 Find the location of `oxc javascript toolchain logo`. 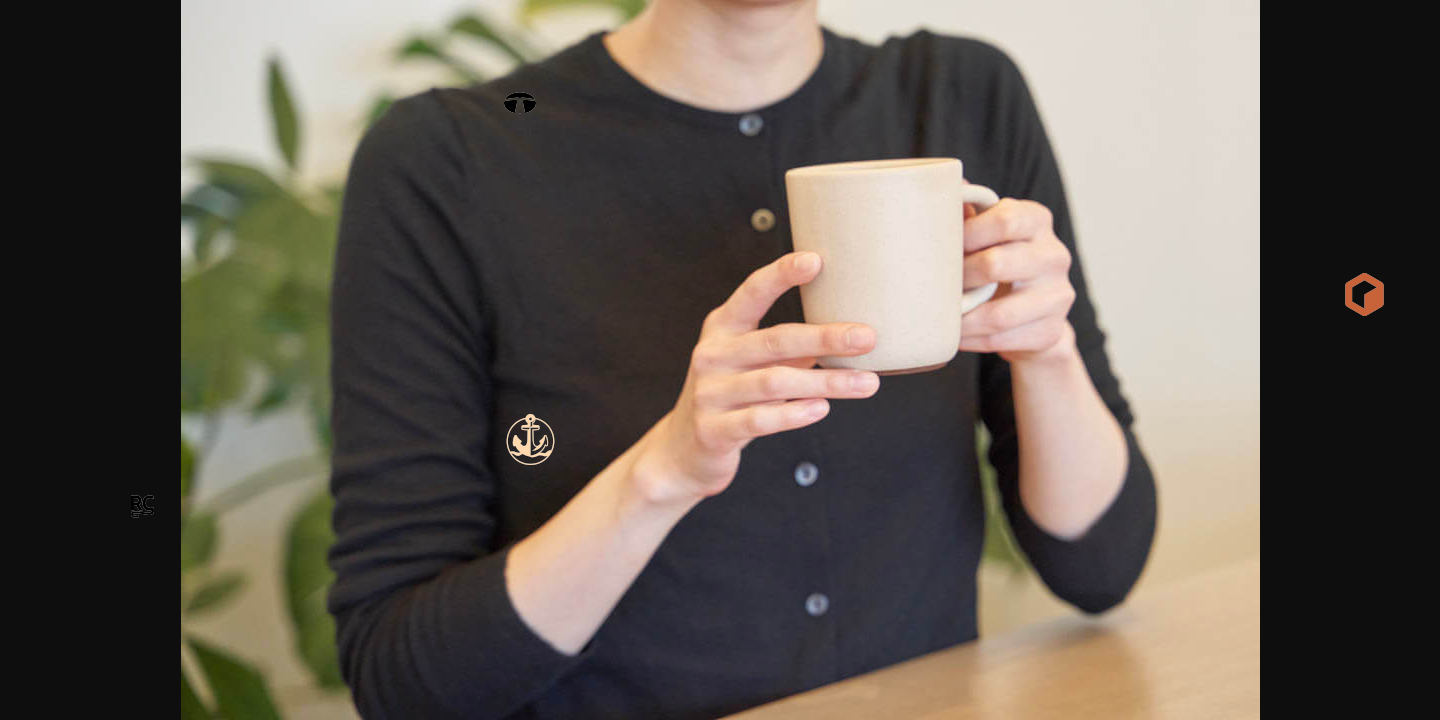

oxc javascript toolchain logo is located at coordinates (530, 439).